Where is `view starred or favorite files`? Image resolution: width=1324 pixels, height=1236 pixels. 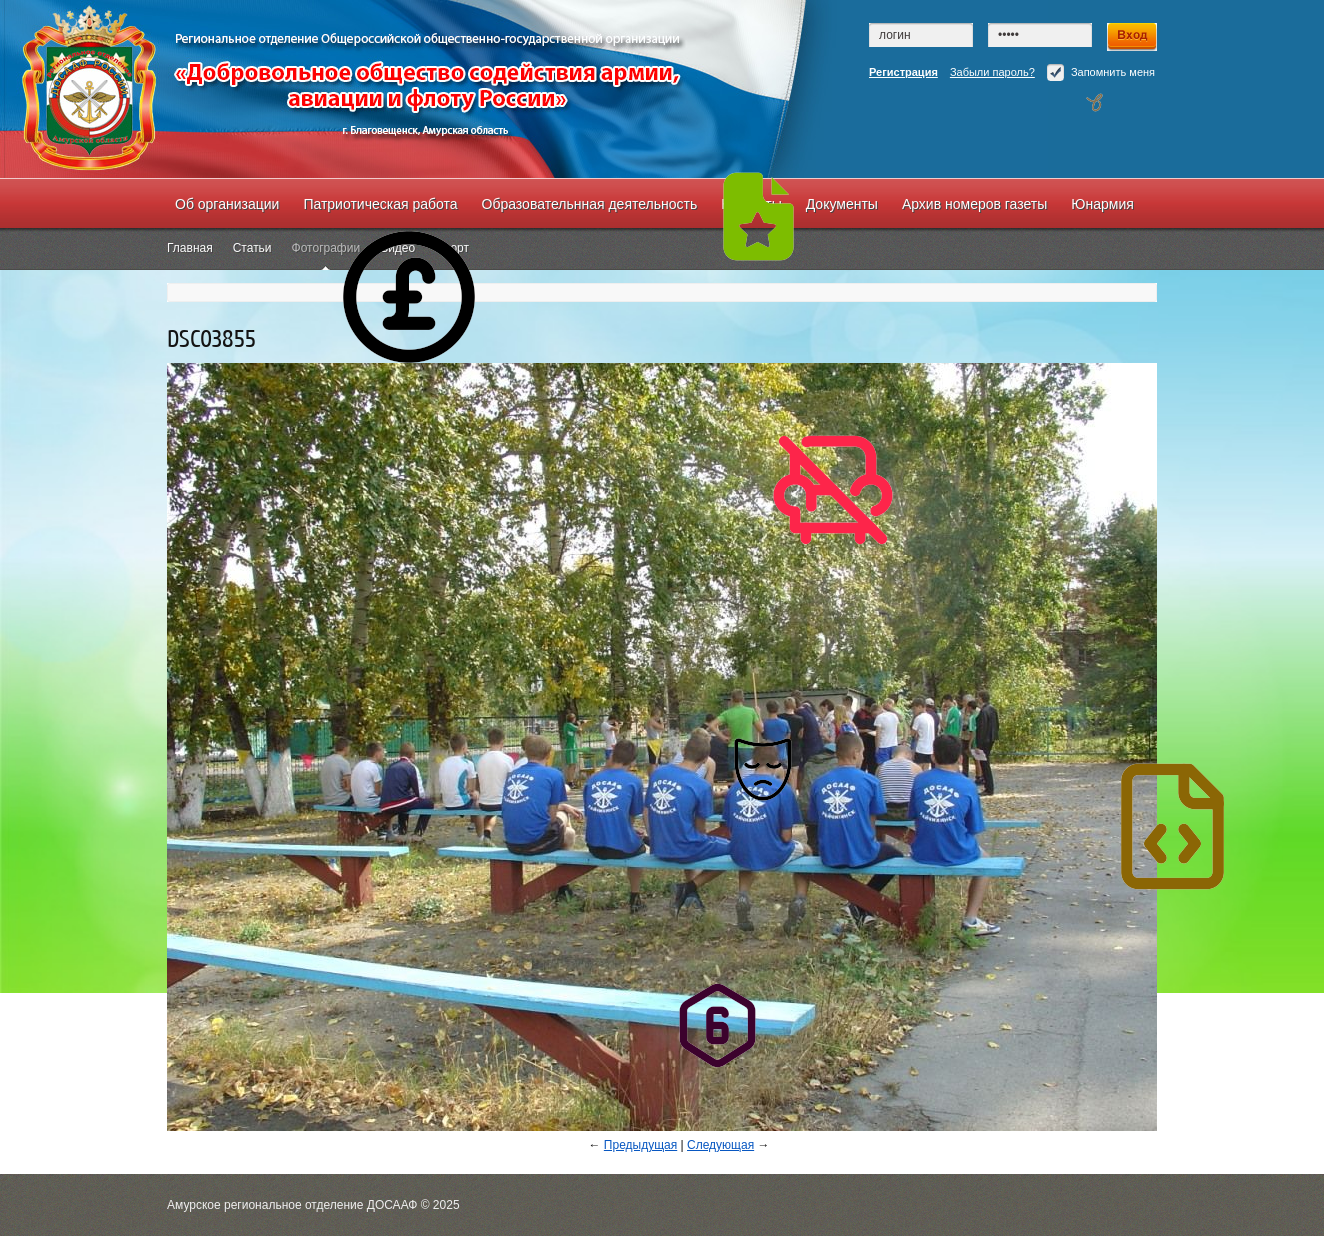 view starred or favorite files is located at coordinates (758, 216).